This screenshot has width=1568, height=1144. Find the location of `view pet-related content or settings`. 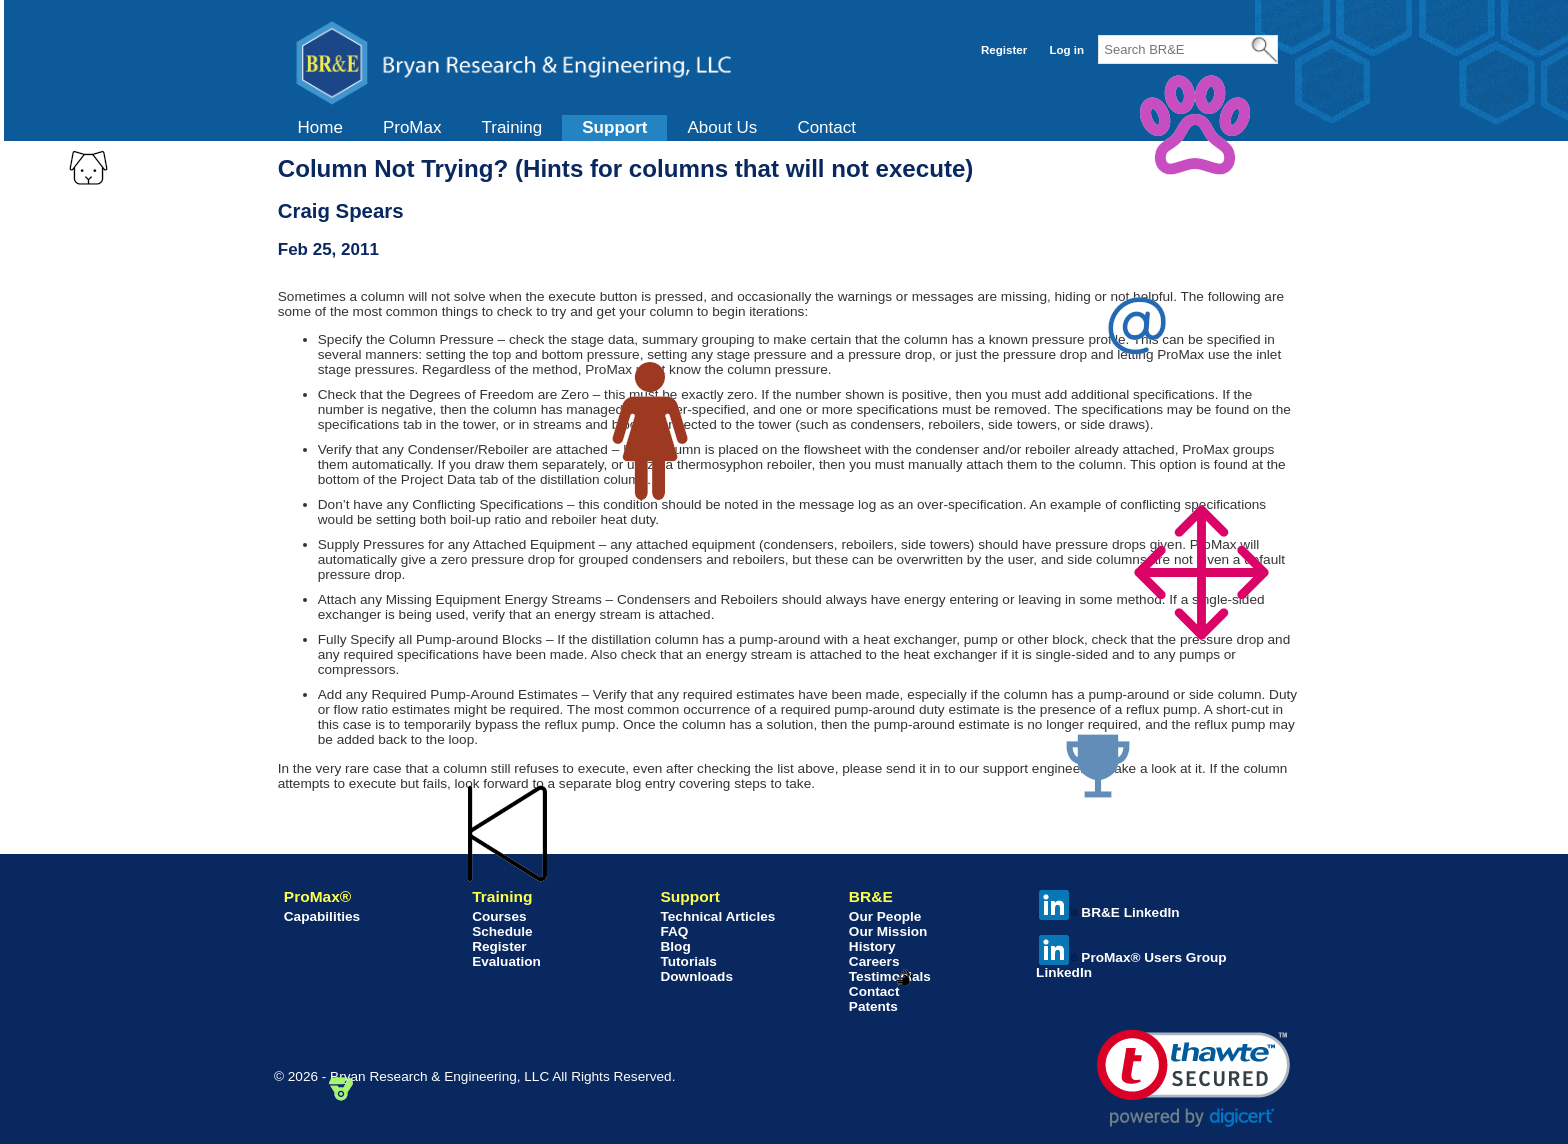

view pet-related content or settings is located at coordinates (88, 168).